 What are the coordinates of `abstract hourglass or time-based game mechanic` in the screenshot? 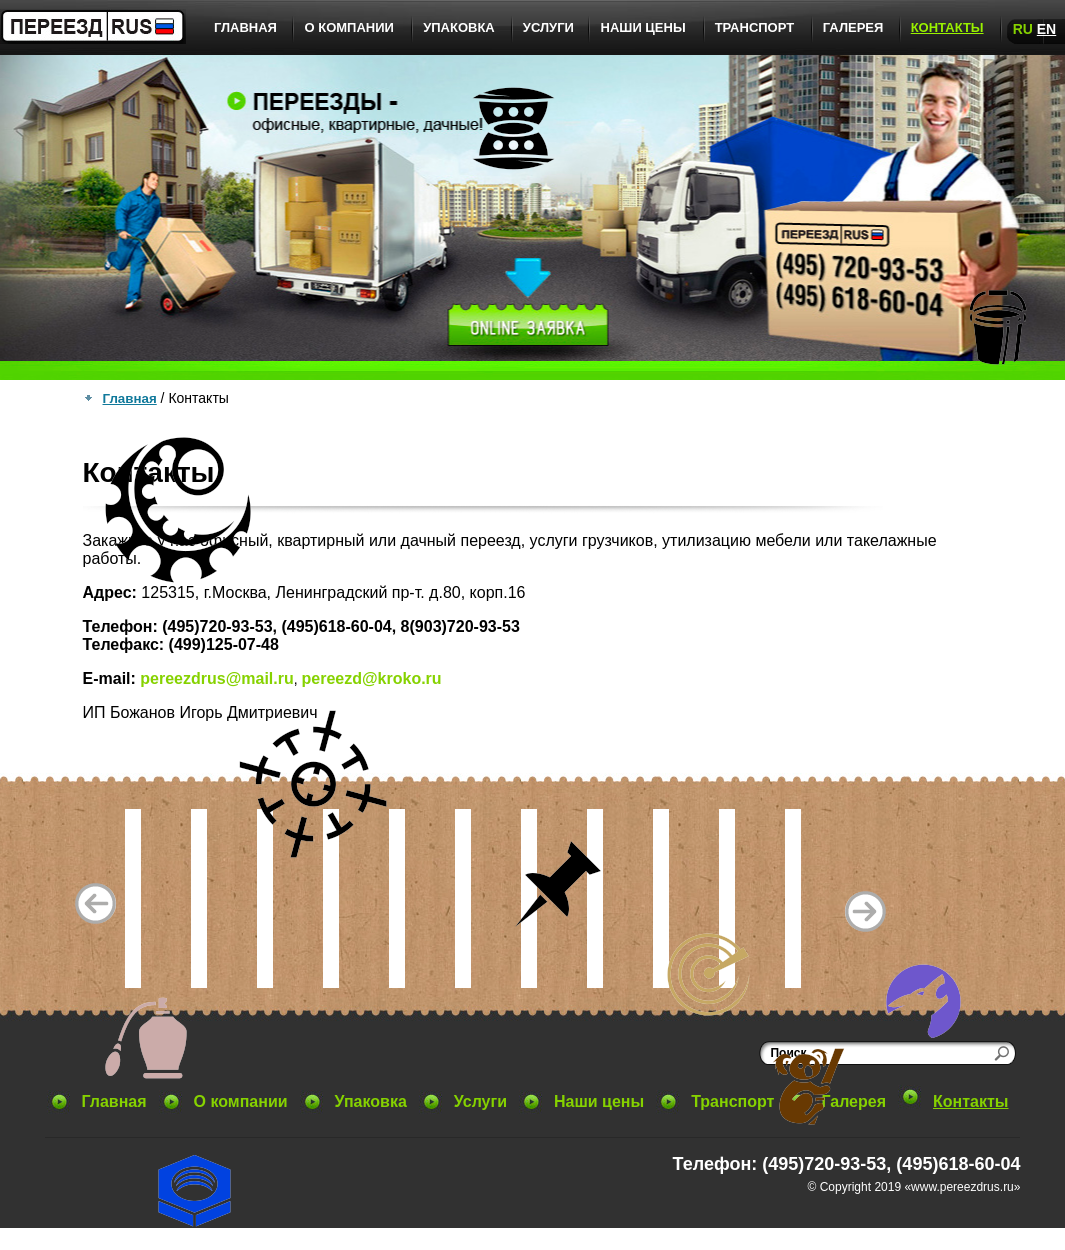 It's located at (513, 128).